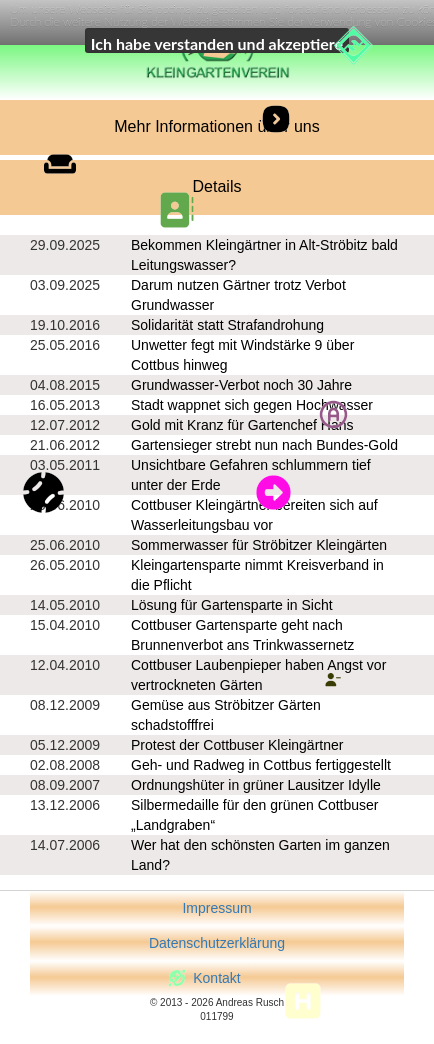 The height and width of the screenshot is (1044, 434). Describe the element at coordinates (177, 978) in the screenshot. I see `react with laughing emoji` at that location.